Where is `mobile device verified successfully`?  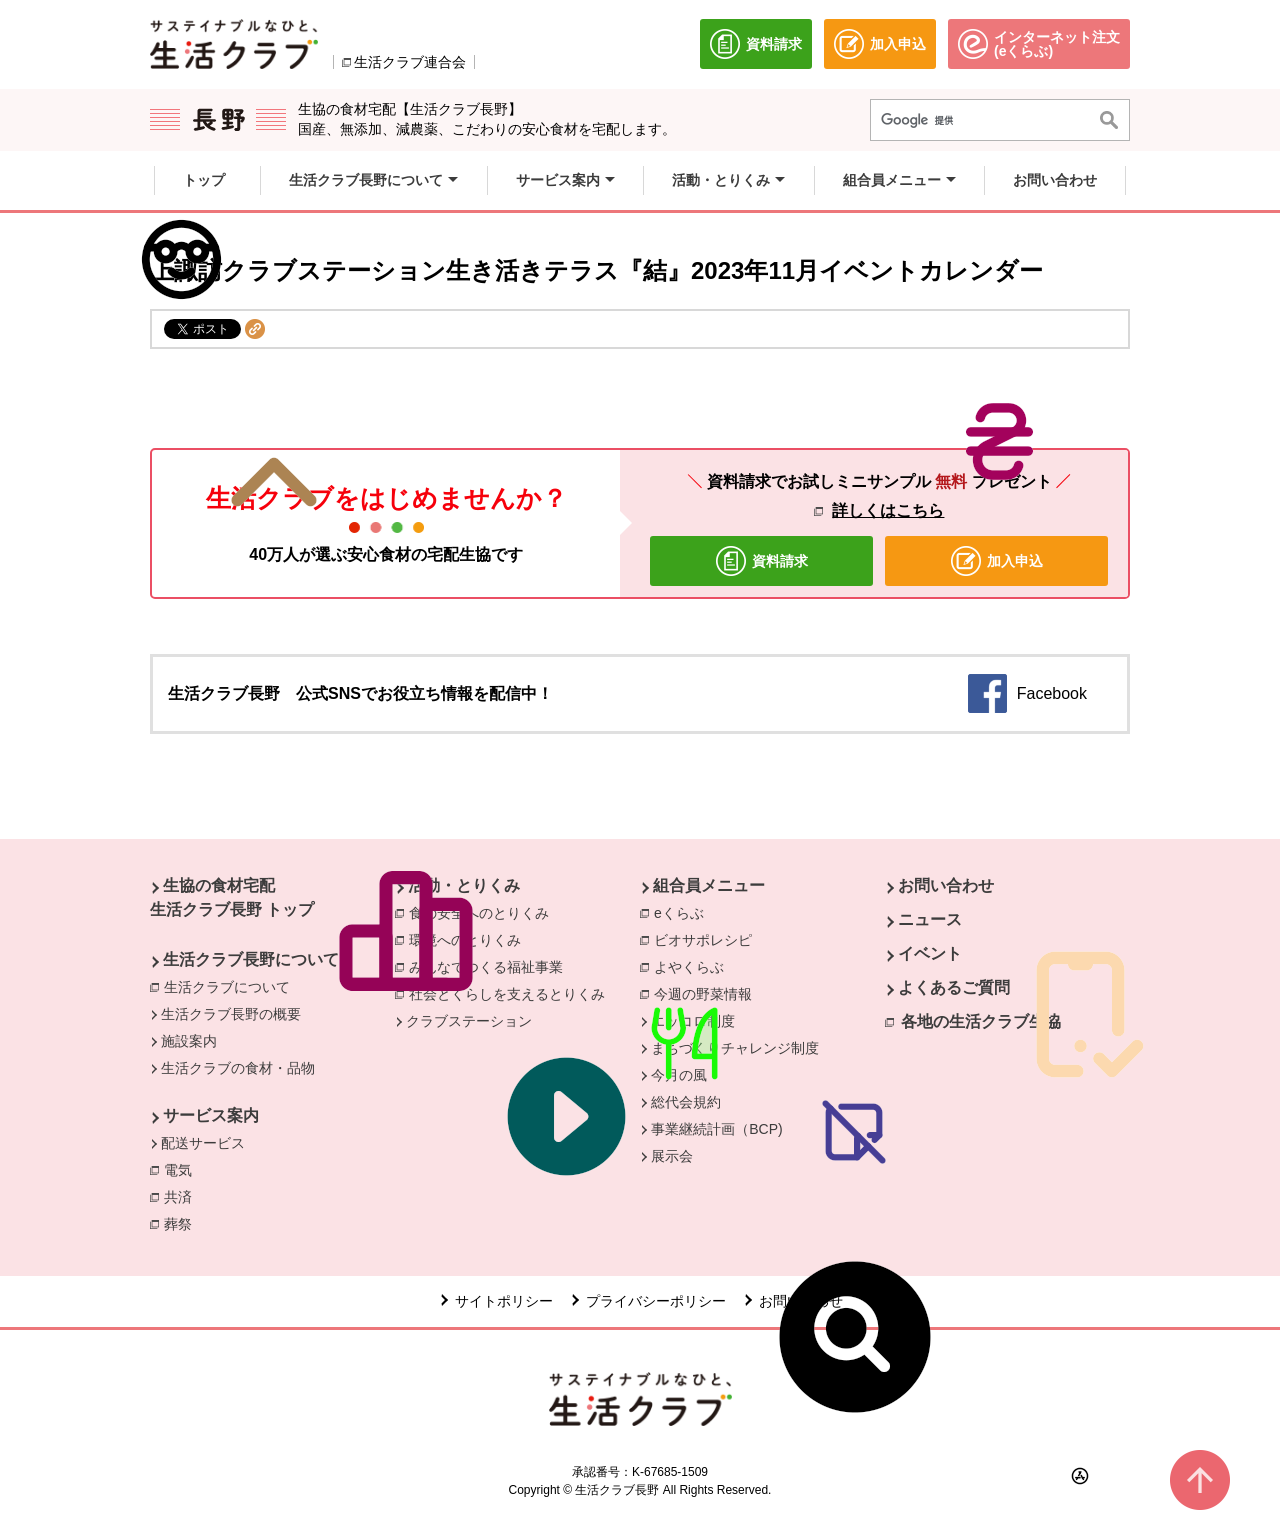 mobile device verified successfully is located at coordinates (1080, 1014).